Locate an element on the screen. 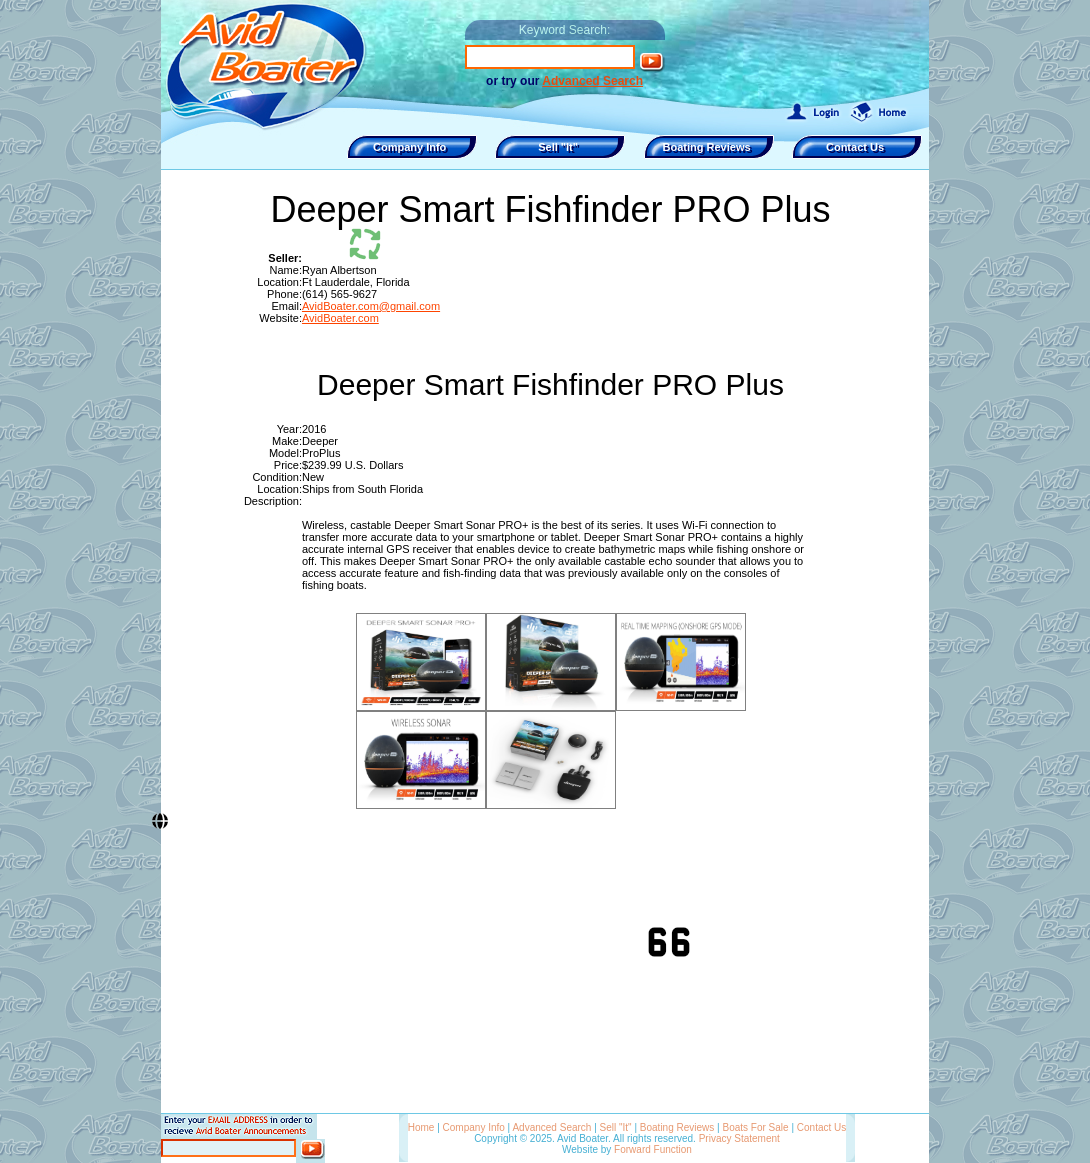 This screenshot has height=1163, width=1090. refresh or reload content is located at coordinates (365, 244).